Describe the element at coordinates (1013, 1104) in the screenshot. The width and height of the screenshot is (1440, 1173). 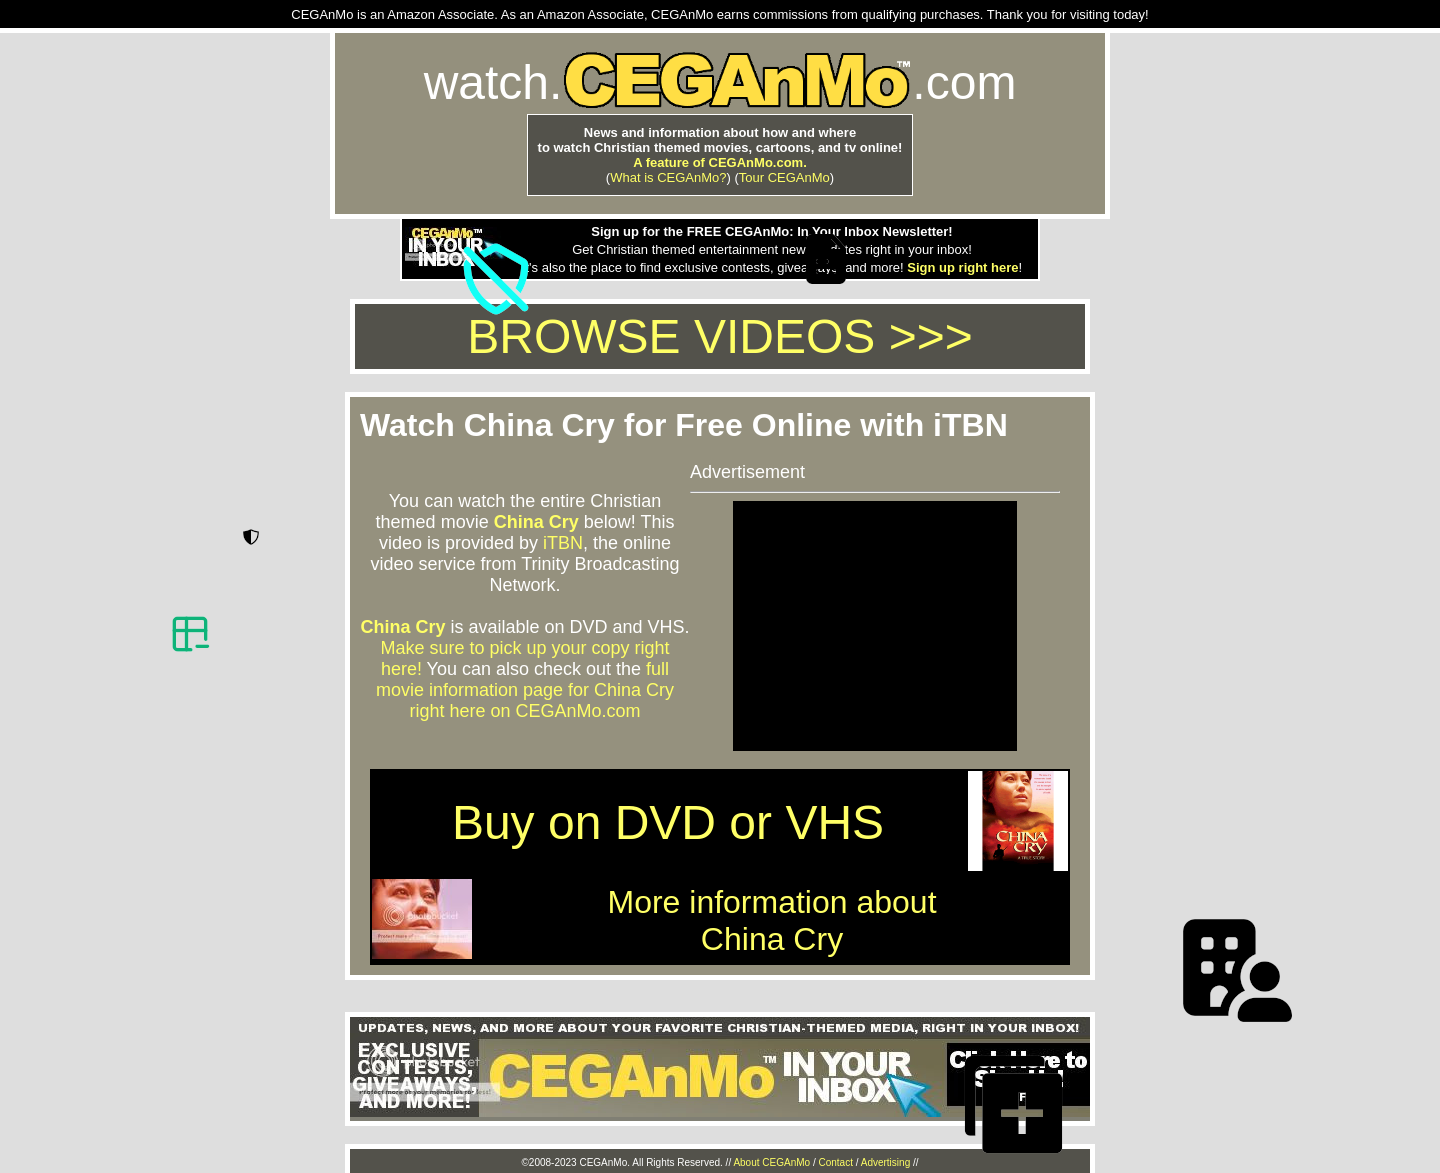
I see `duplicate or copy an item` at that location.